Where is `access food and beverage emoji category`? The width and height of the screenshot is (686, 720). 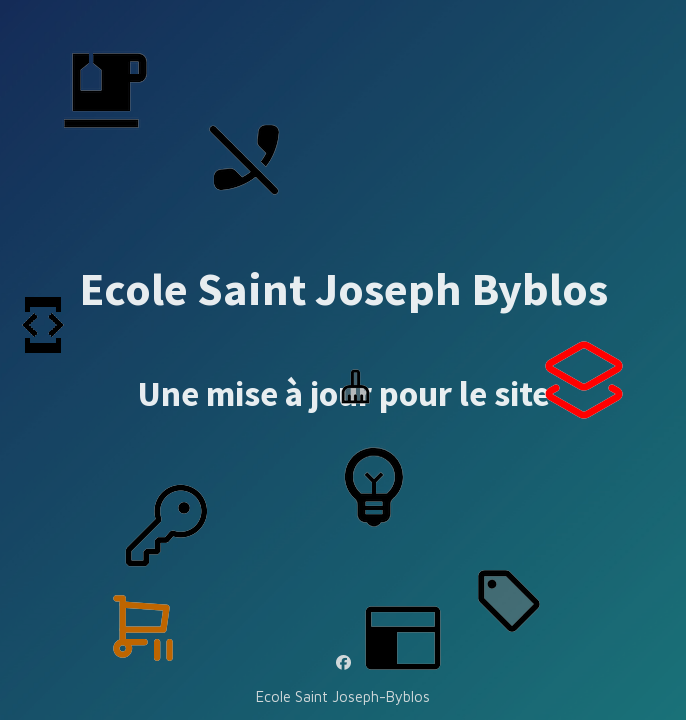
access food and beverage emoji category is located at coordinates (105, 90).